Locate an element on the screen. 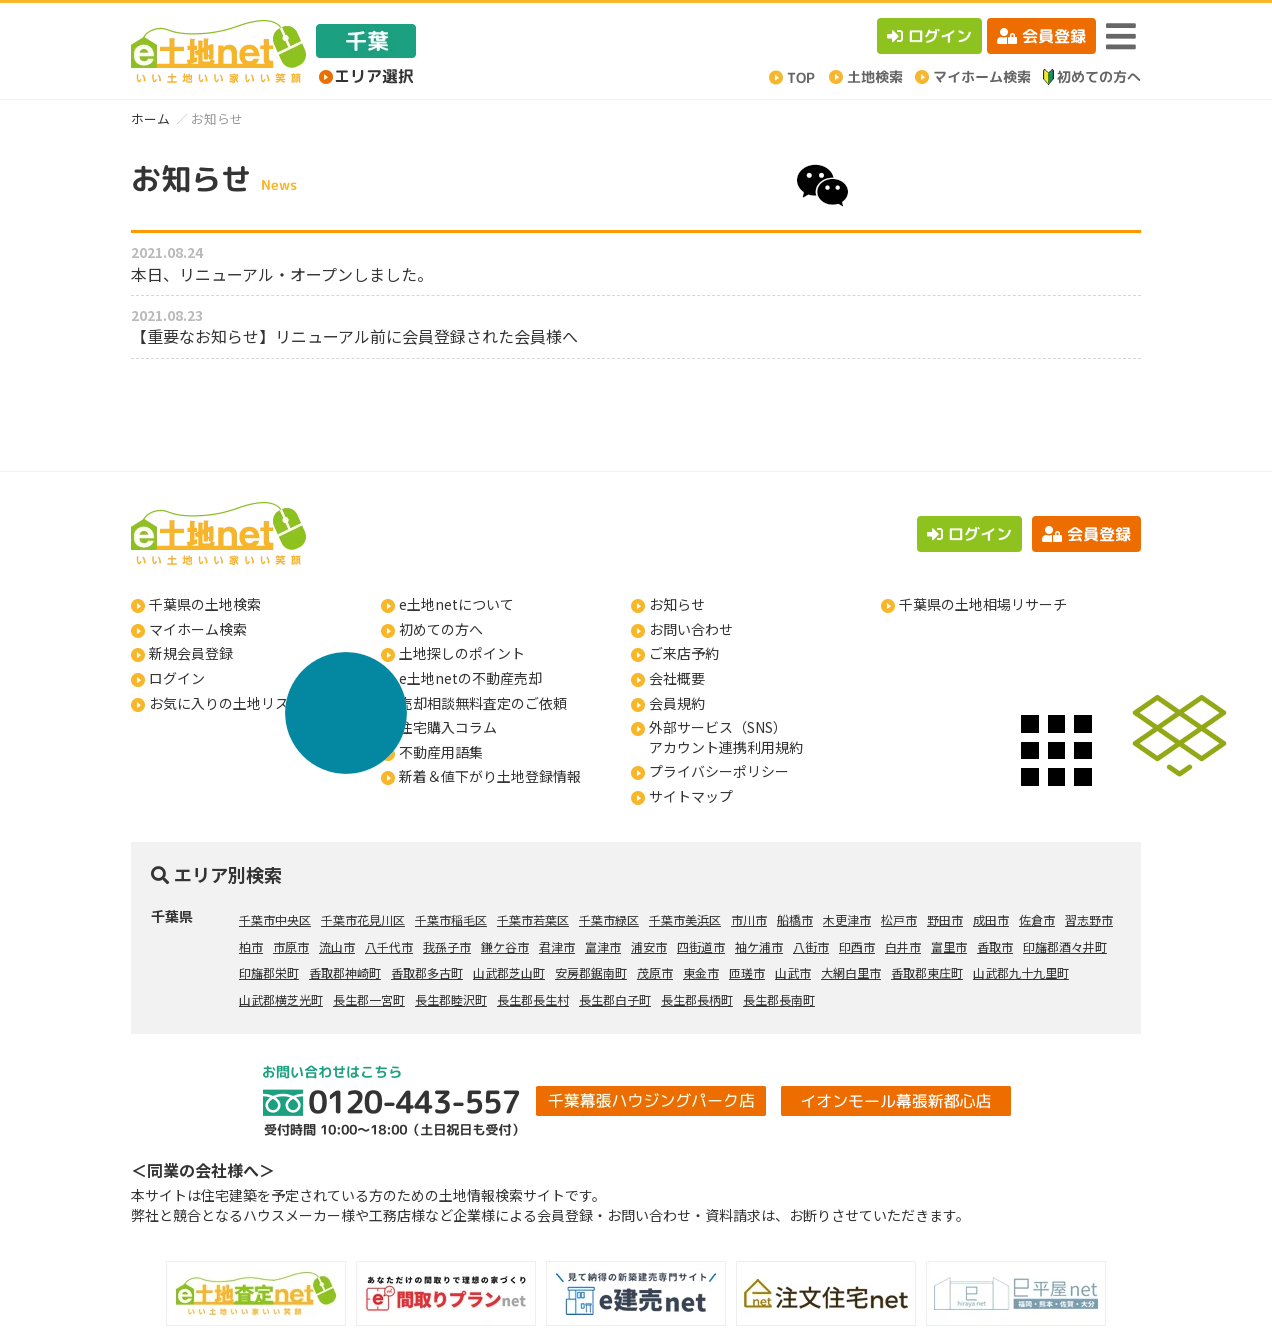  open the app drawer or launcher is located at coordinates (1056, 750).